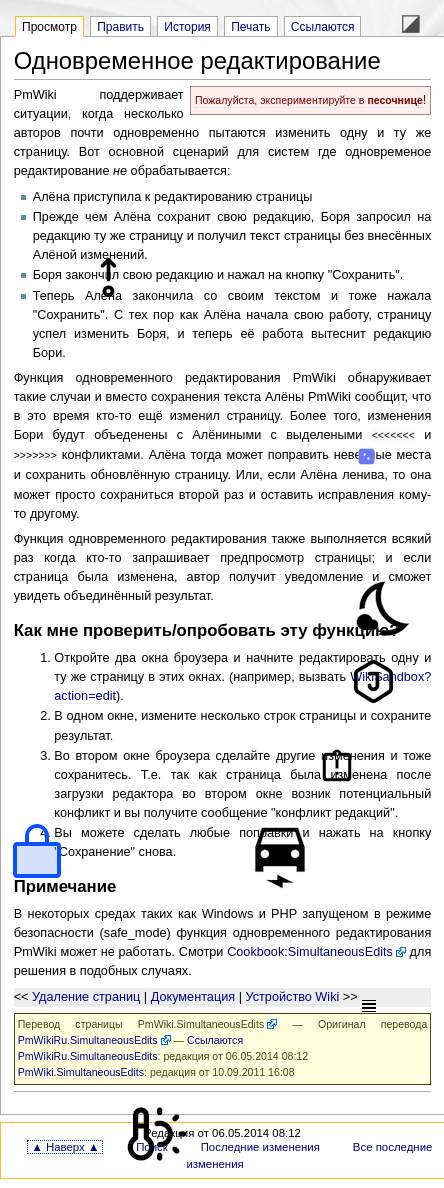 The width and height of the screenshot is (444, 1188). What do you see at coordinates (108, 277) in the screenshot?
I see `move item up in a list or sequence` at bounding box center [108, 277].